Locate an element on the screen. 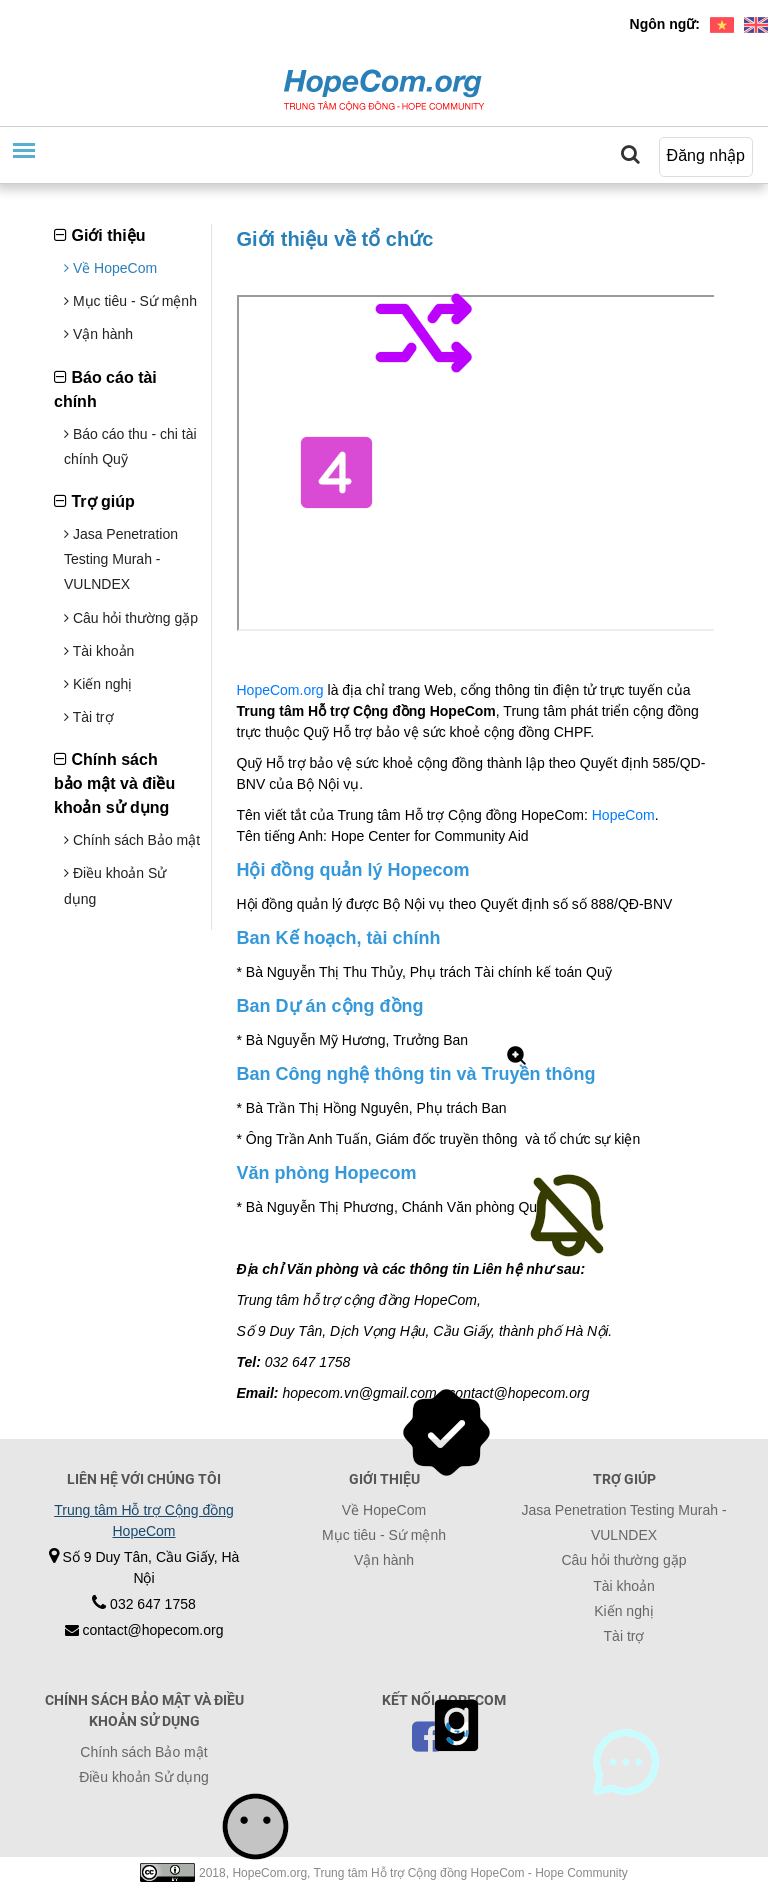  shuffle or randomize playlist order is located at coordinates (422, 333).